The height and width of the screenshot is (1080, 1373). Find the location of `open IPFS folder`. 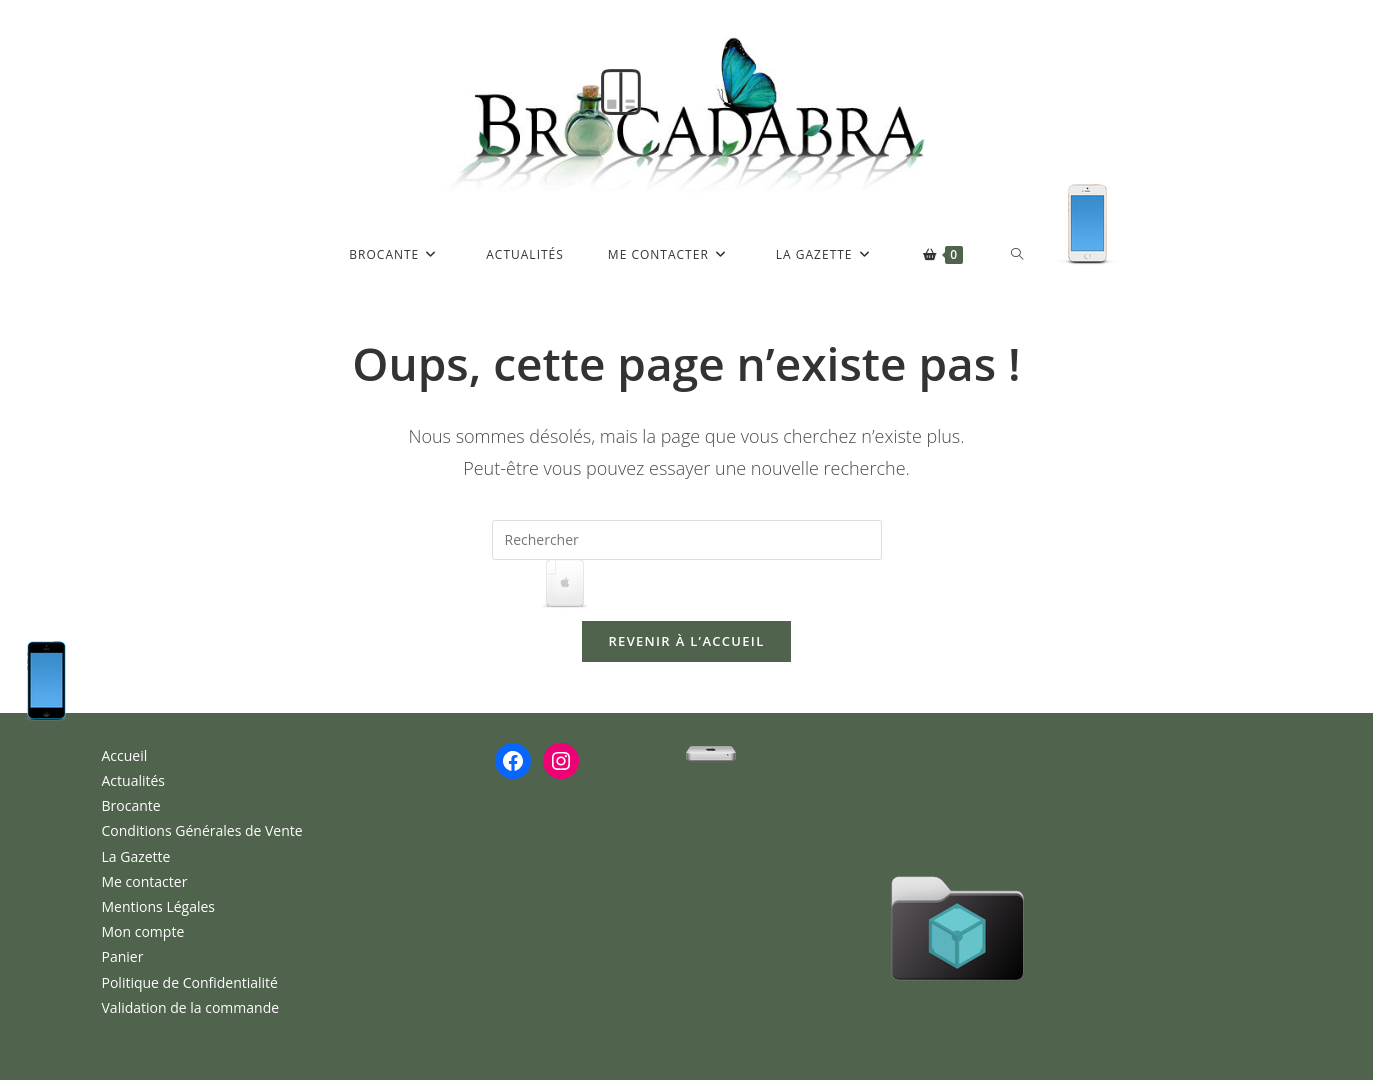

open IPFS folder is located at coordinates (957, 932).